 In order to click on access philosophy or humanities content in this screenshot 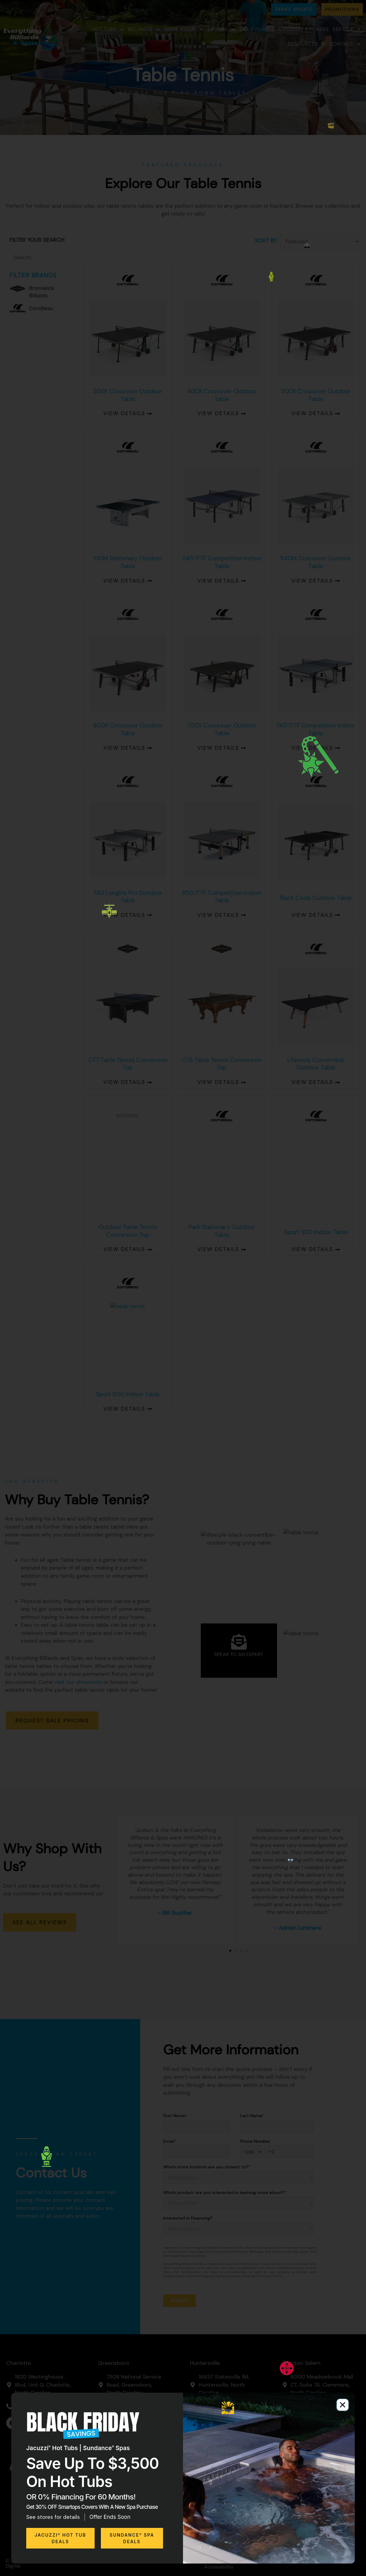, I will do `click(47, 2156)`.